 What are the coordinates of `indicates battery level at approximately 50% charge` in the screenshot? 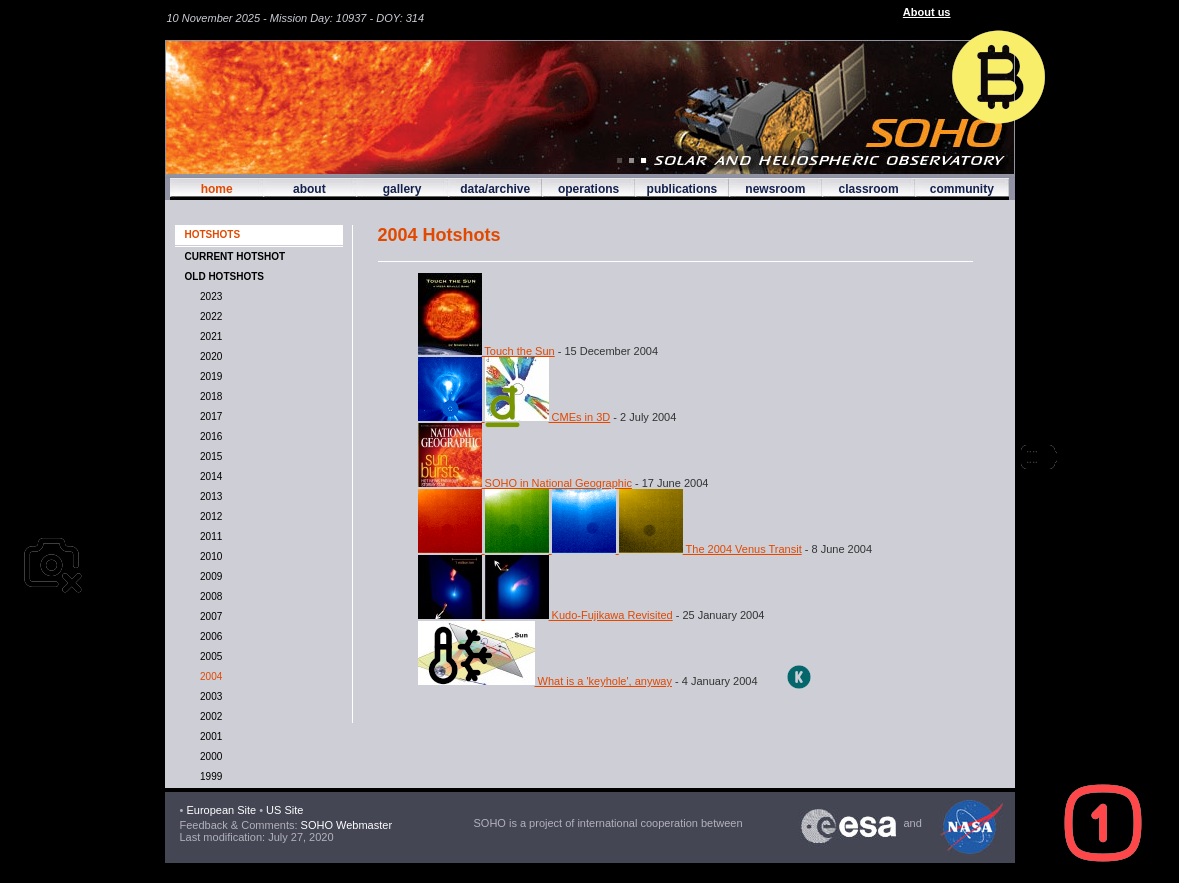 It's located at (1039, 457).